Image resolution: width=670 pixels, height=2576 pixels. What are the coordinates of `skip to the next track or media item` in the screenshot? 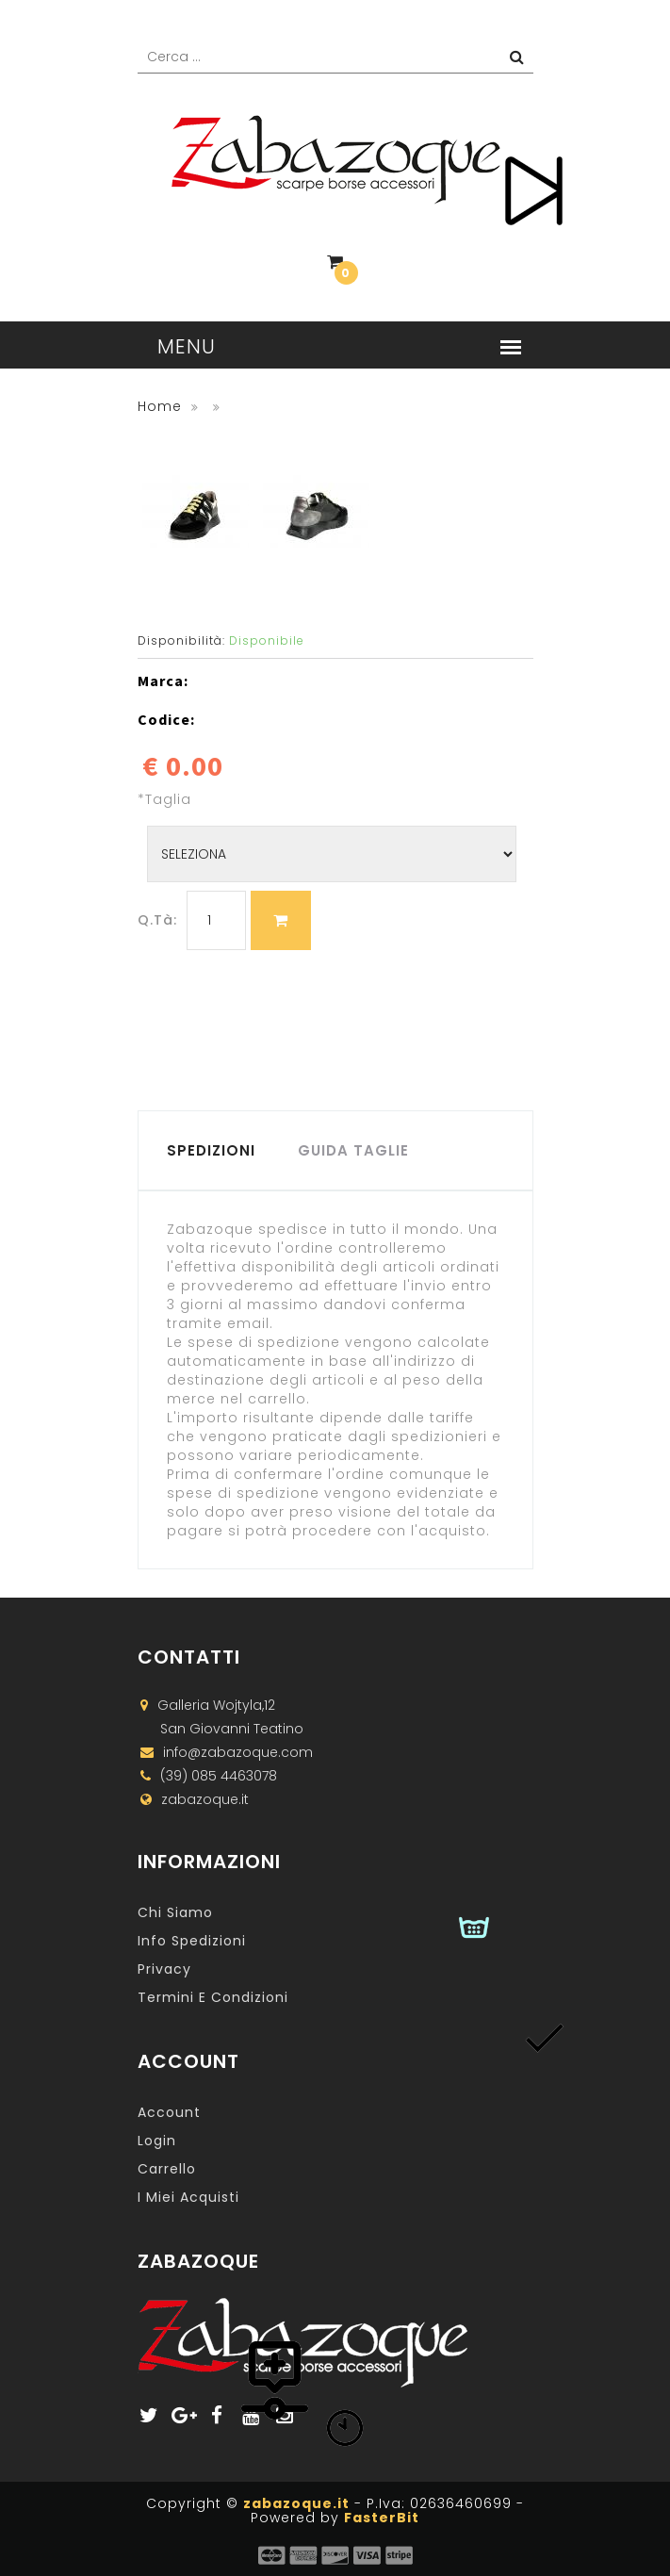 It's located at (533, 190).